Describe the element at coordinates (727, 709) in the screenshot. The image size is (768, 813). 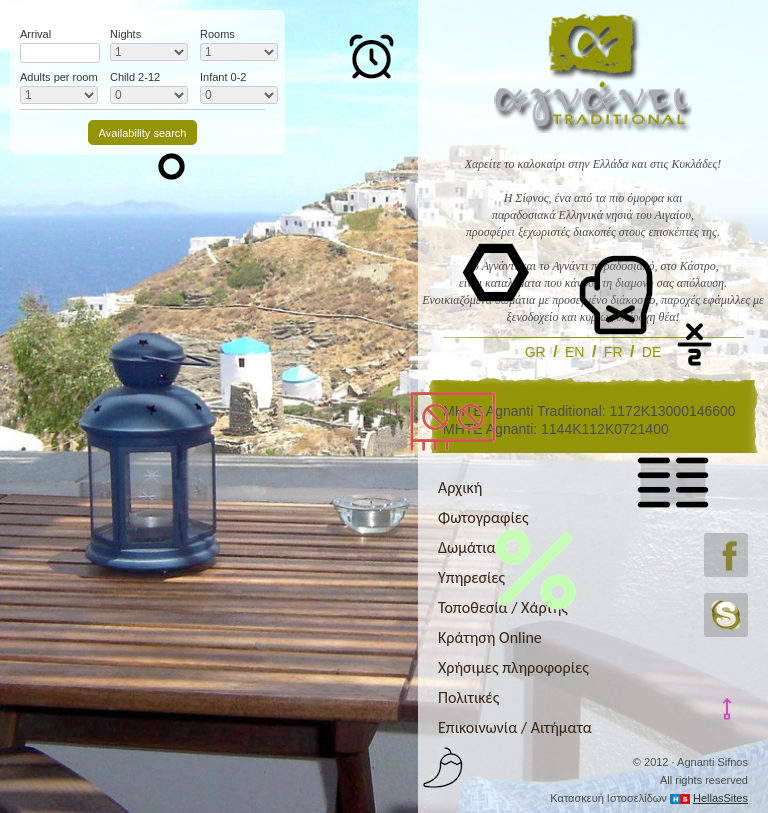
I see `move item up in a list or hierarchy` at that location.